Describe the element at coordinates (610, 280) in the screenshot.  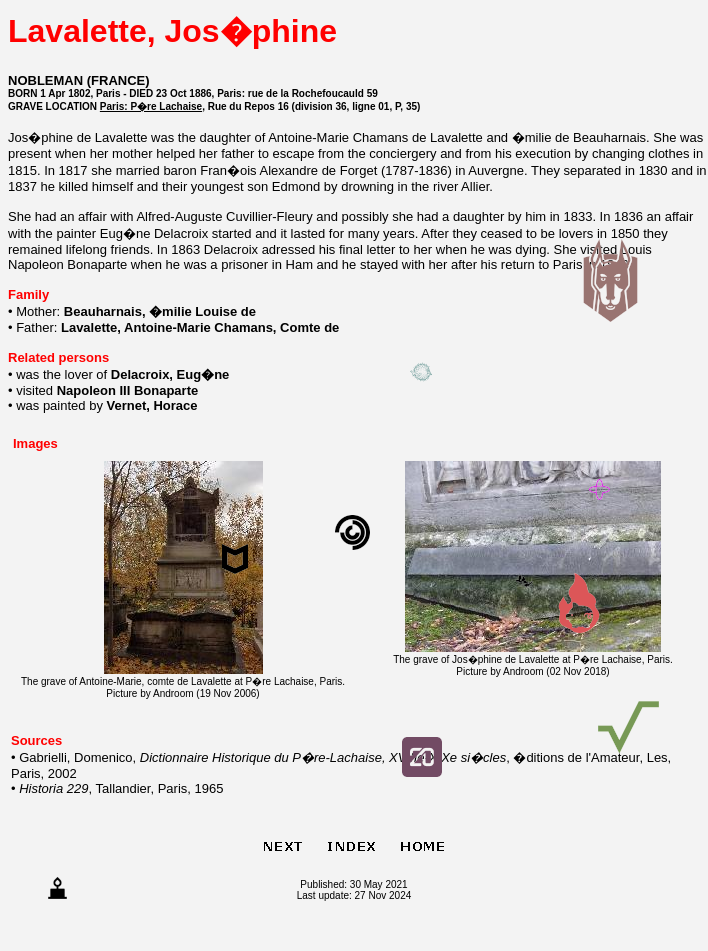
I see `access Snyk security dashboard` at that location.